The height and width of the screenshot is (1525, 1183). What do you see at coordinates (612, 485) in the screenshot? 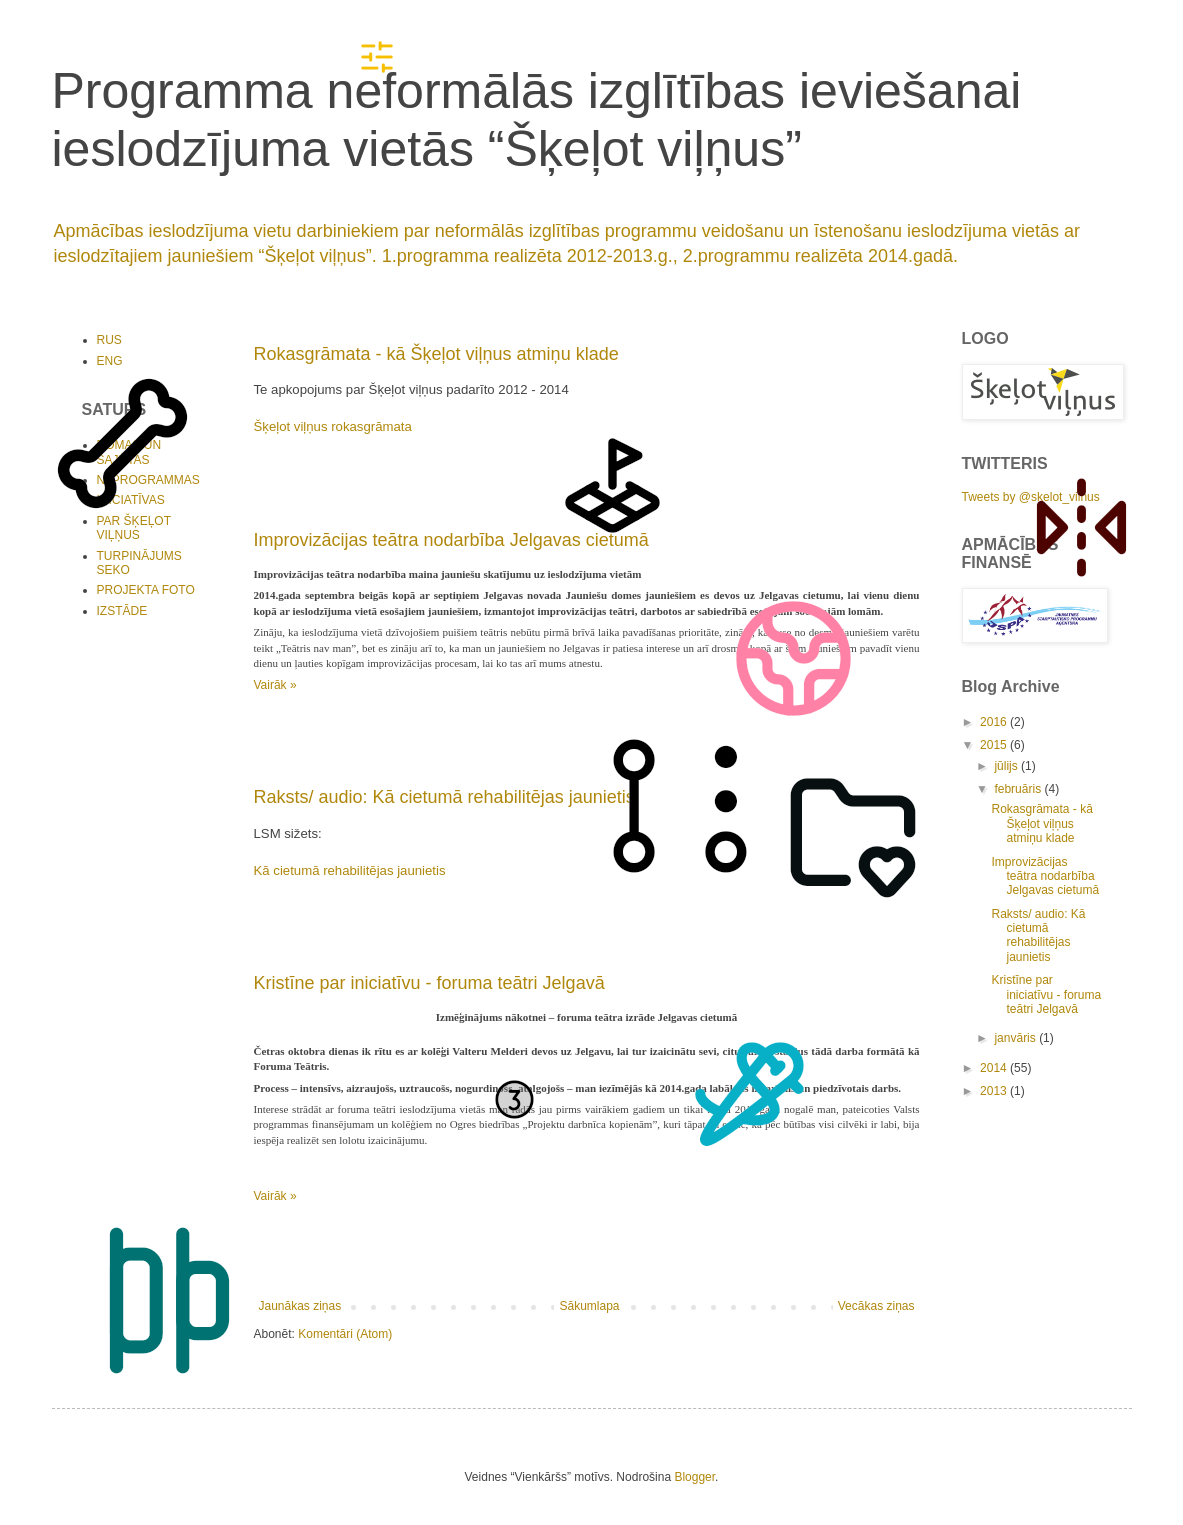
I see `view land plot or parcel details` at bounding box center [612, 485].